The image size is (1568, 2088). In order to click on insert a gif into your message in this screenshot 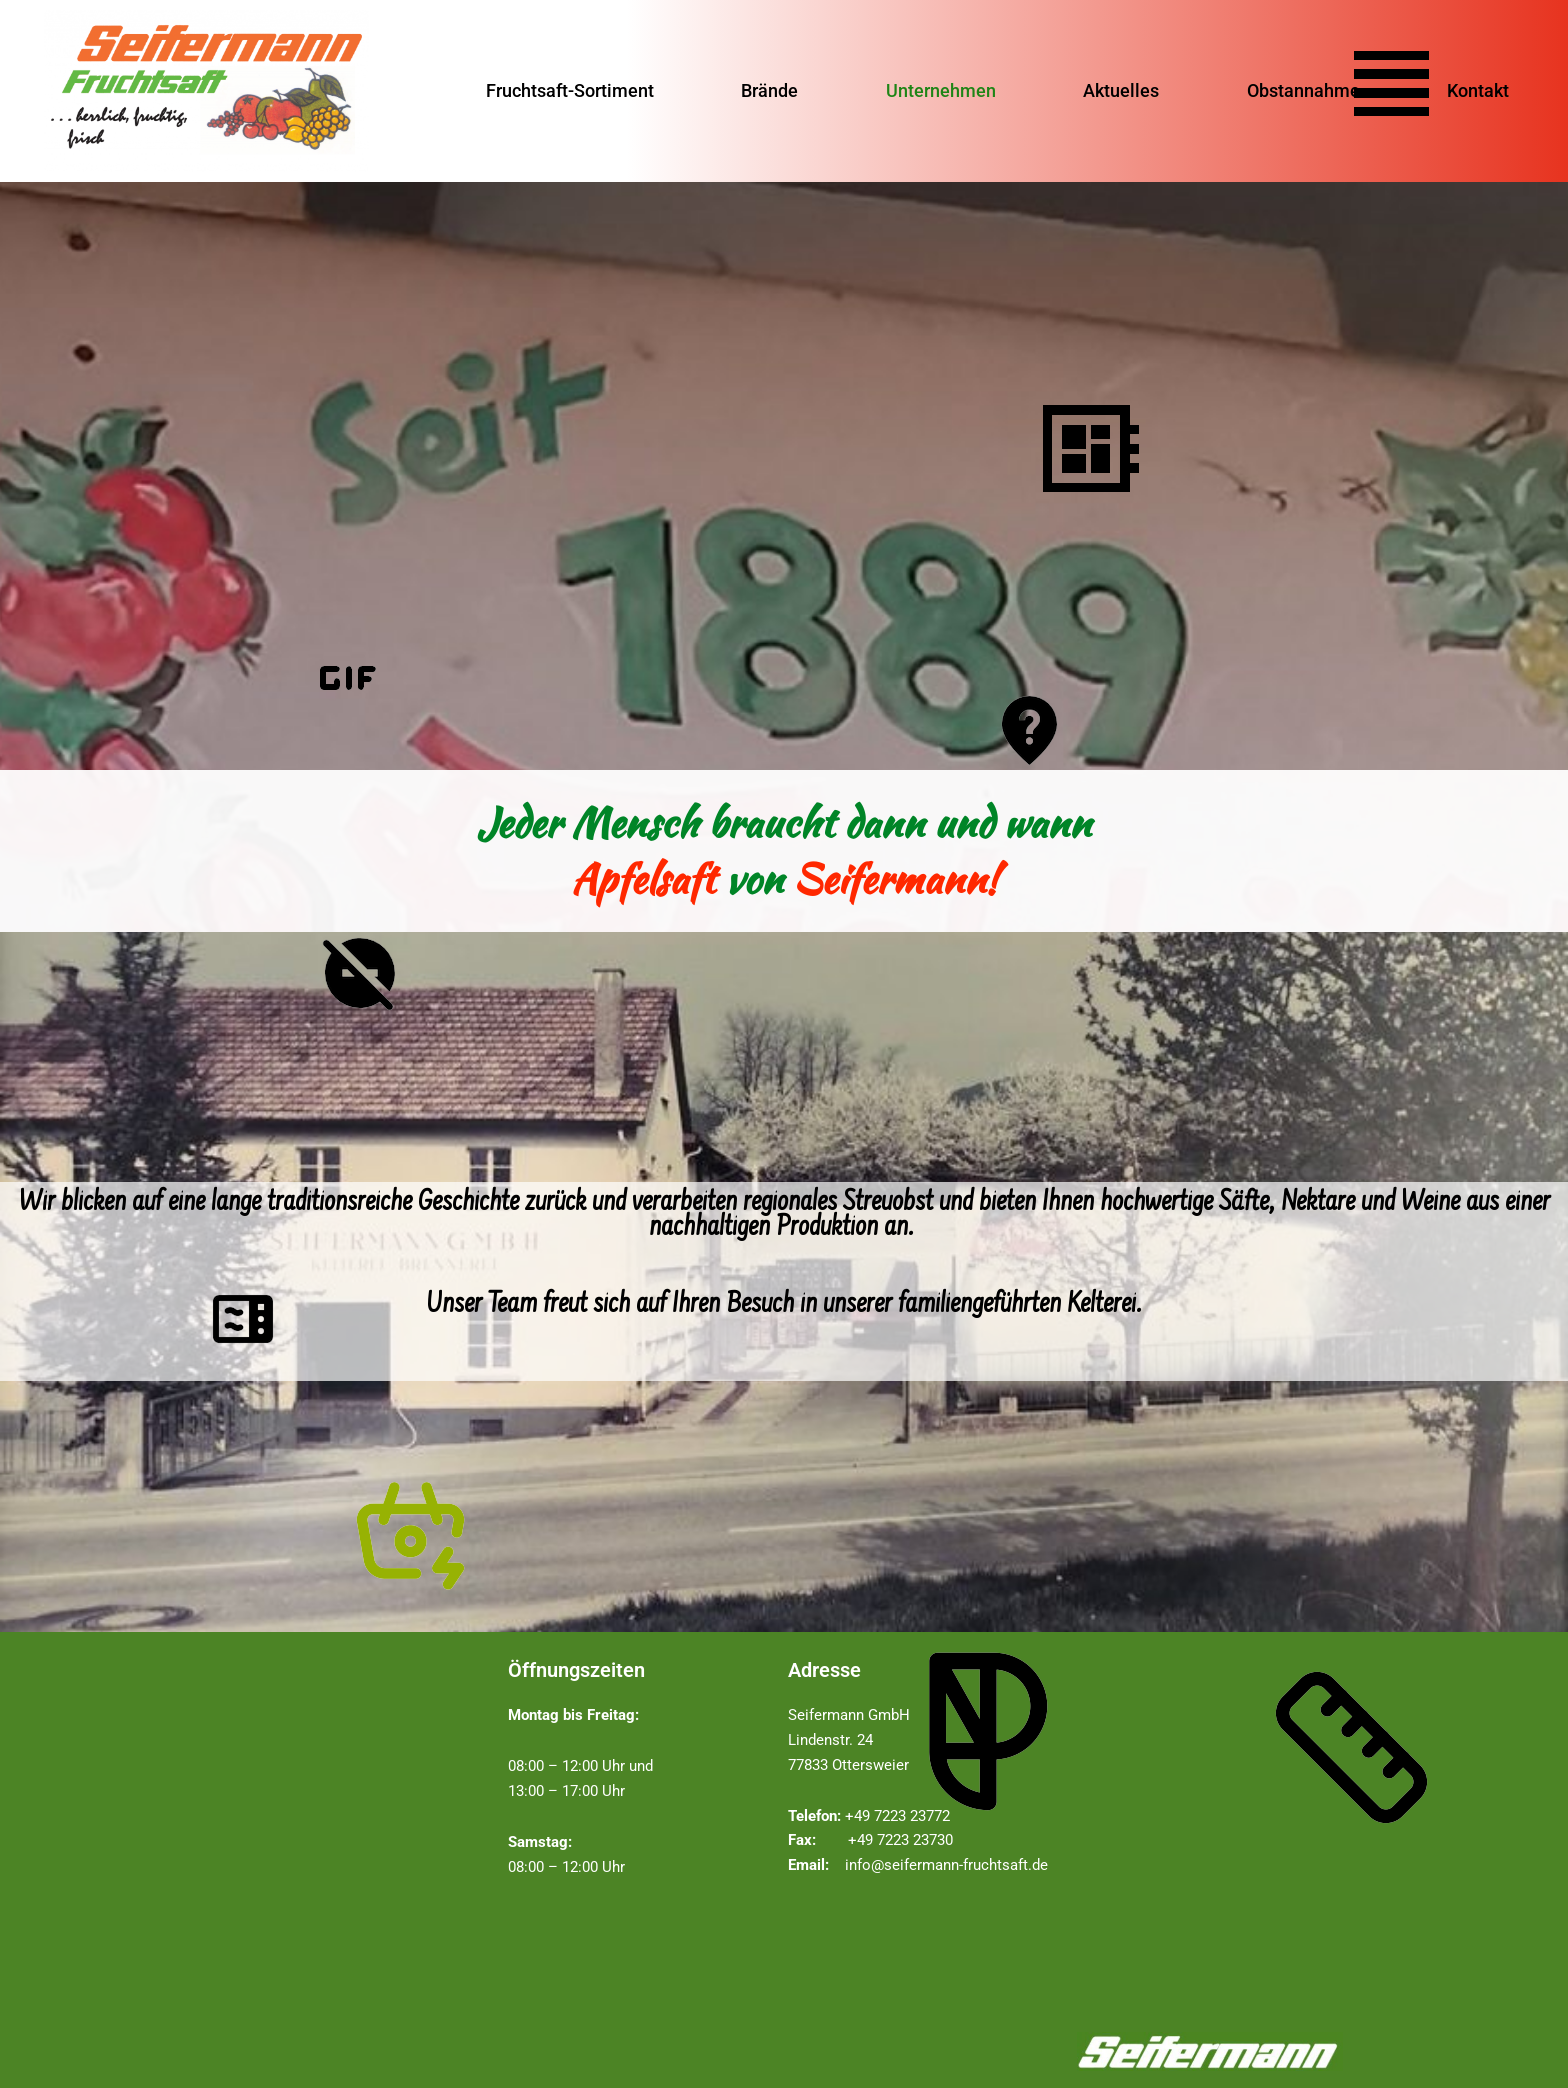, I will do `click(348, 678)`.